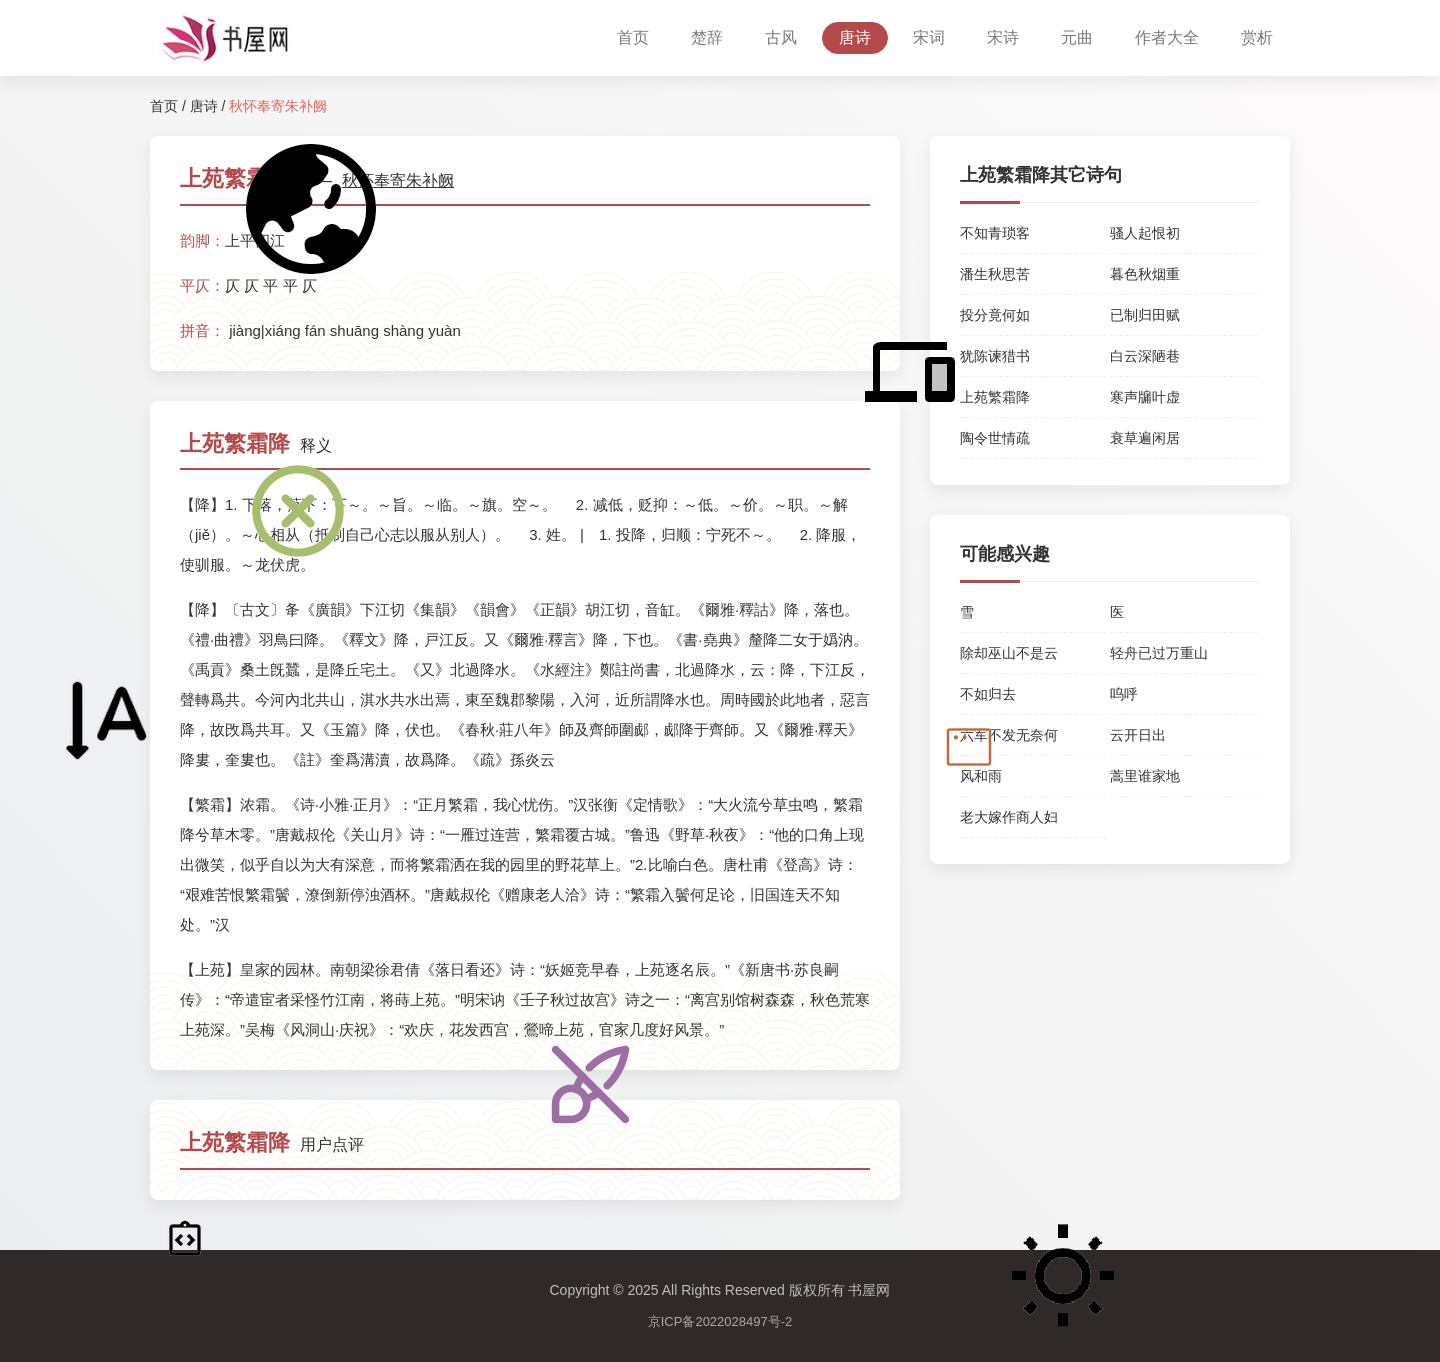  I want to click on close or dismiss a dialog, so click(298, 511).